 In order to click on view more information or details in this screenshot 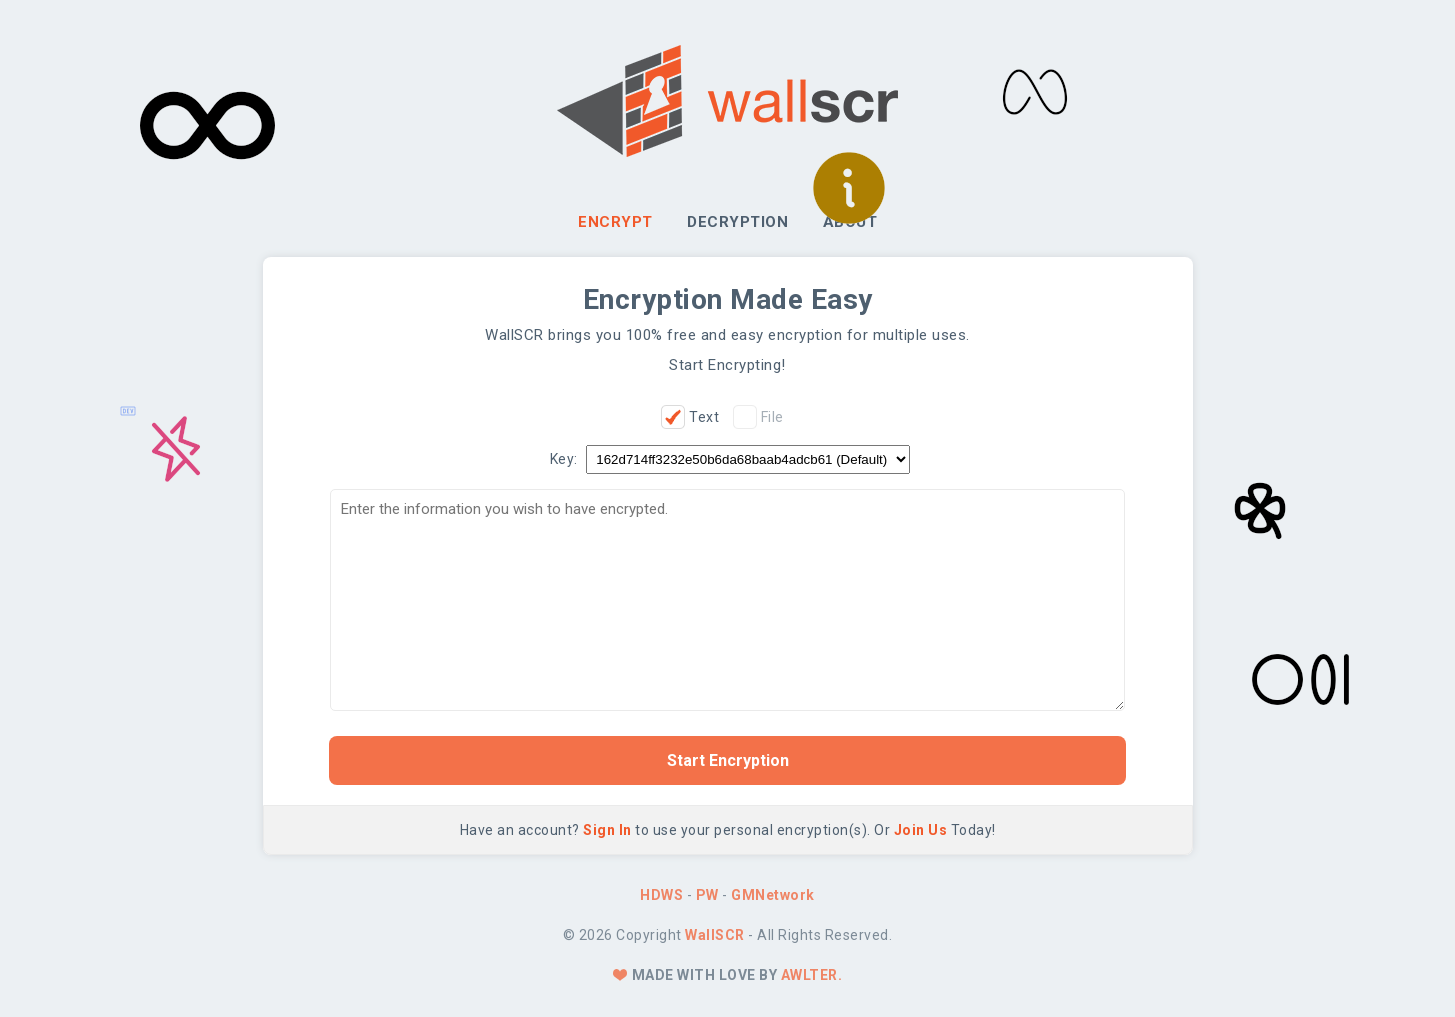, I will do `click(849, 188)`.